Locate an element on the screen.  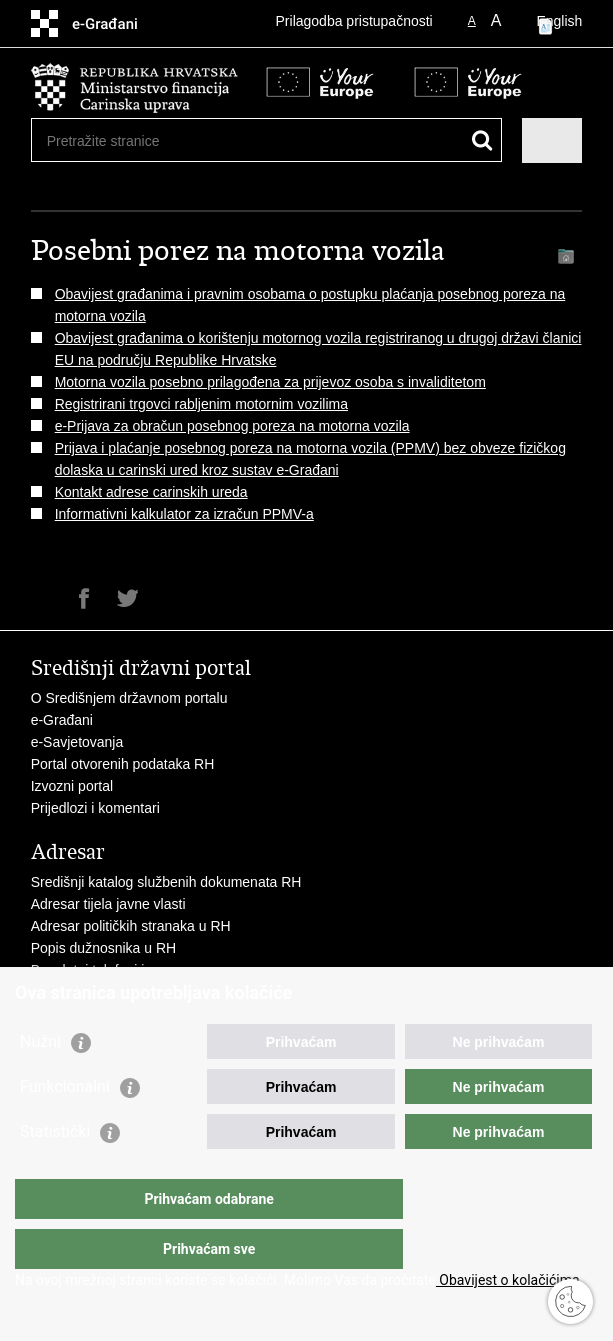
access your home folder is located at coordinates (566, 256).